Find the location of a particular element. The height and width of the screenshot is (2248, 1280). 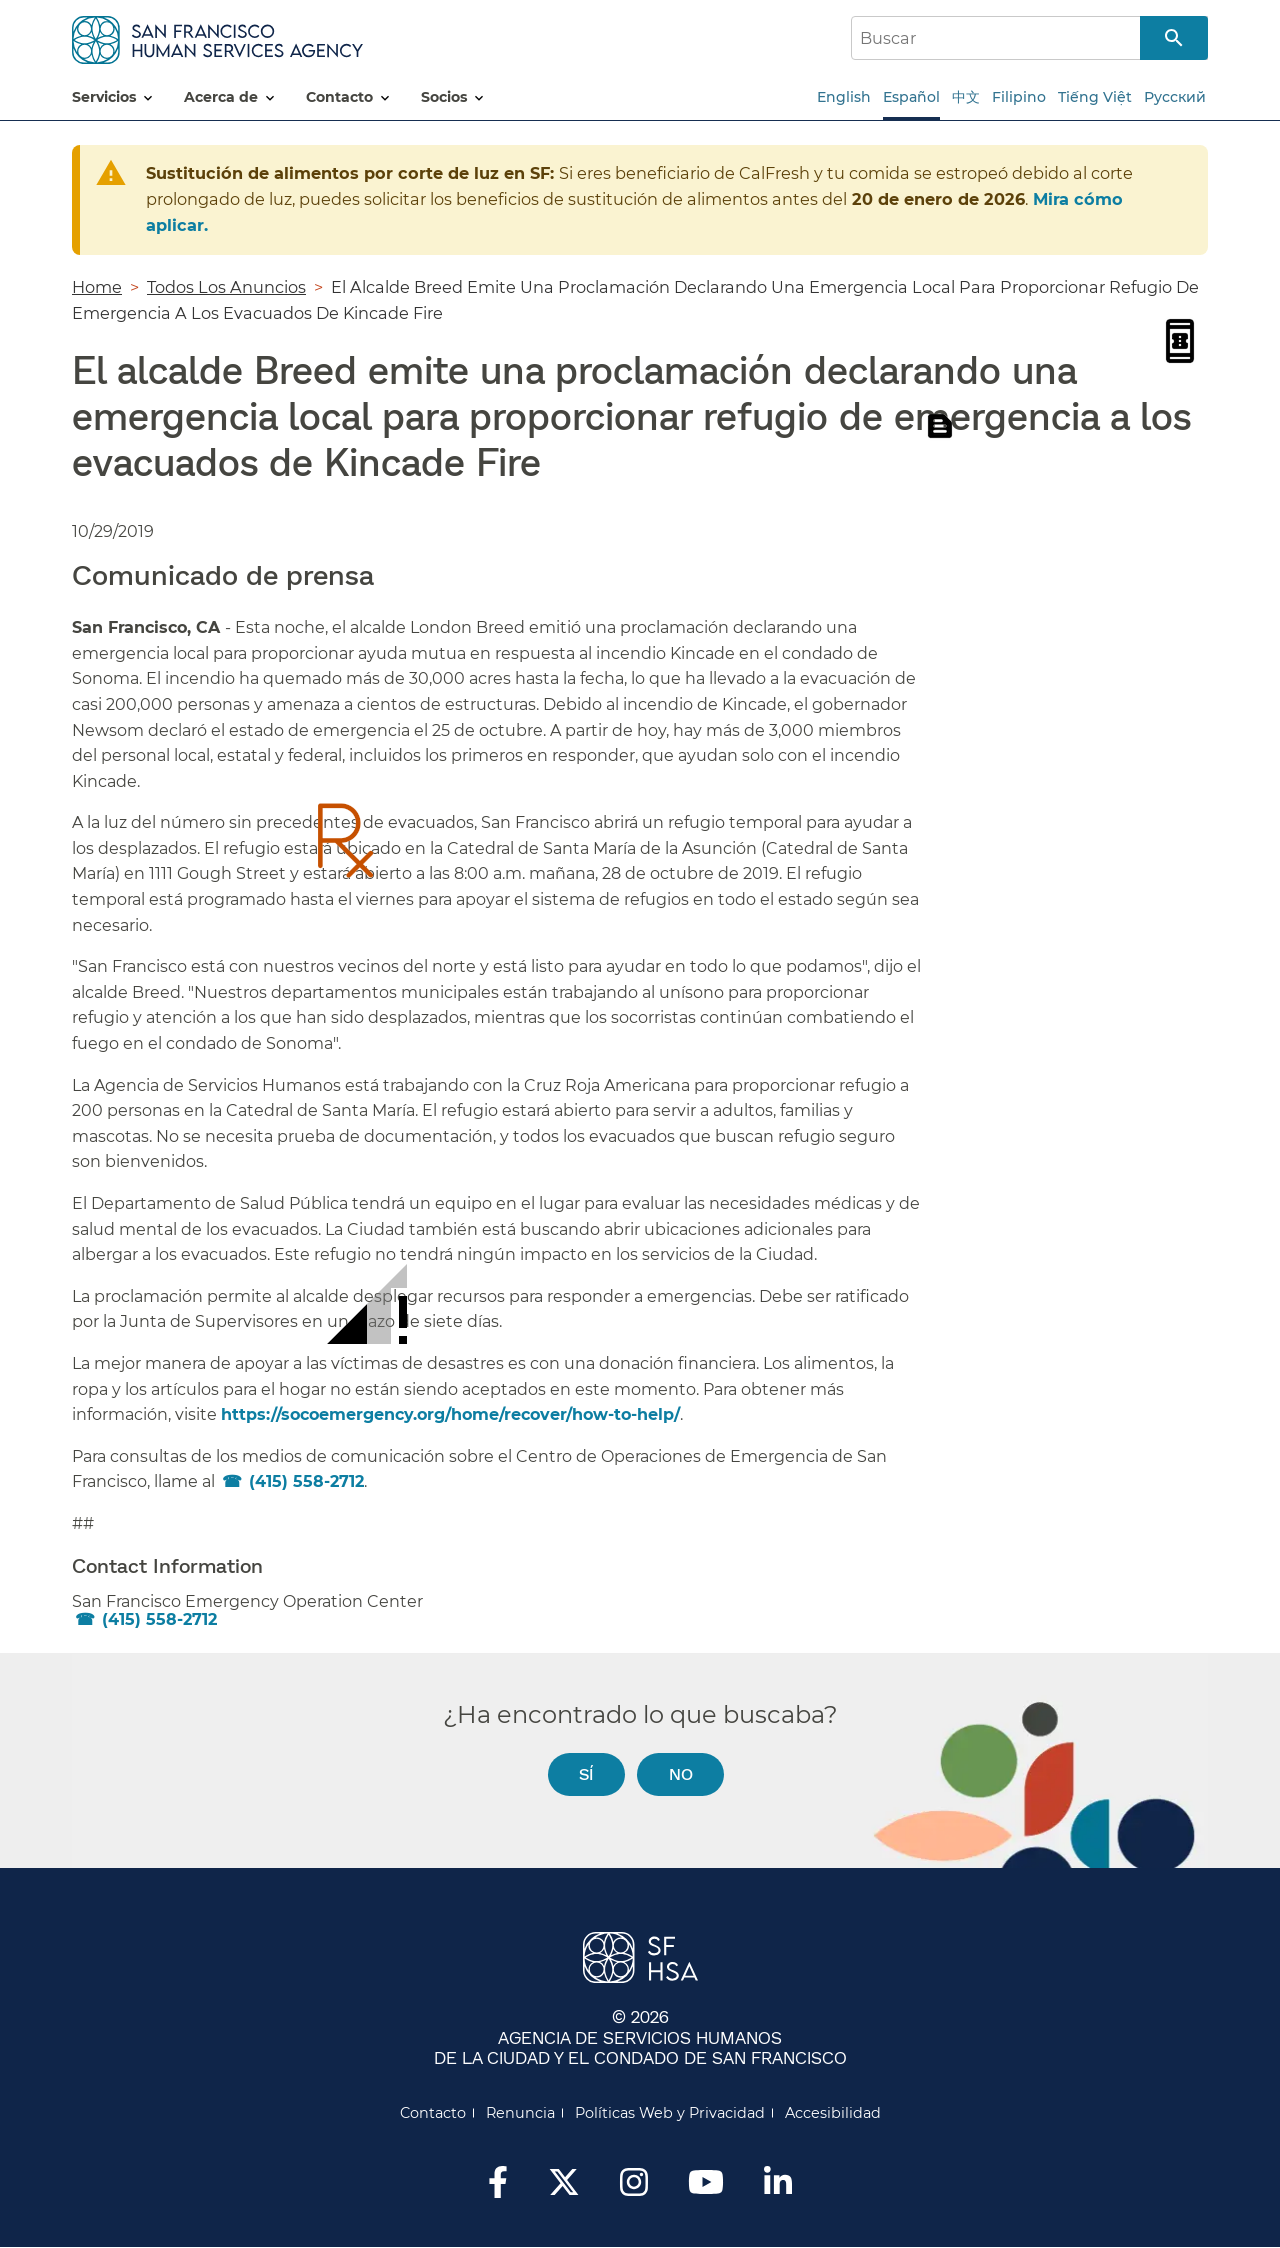

view text snippet or document preview is located at coordinates (940, 426).